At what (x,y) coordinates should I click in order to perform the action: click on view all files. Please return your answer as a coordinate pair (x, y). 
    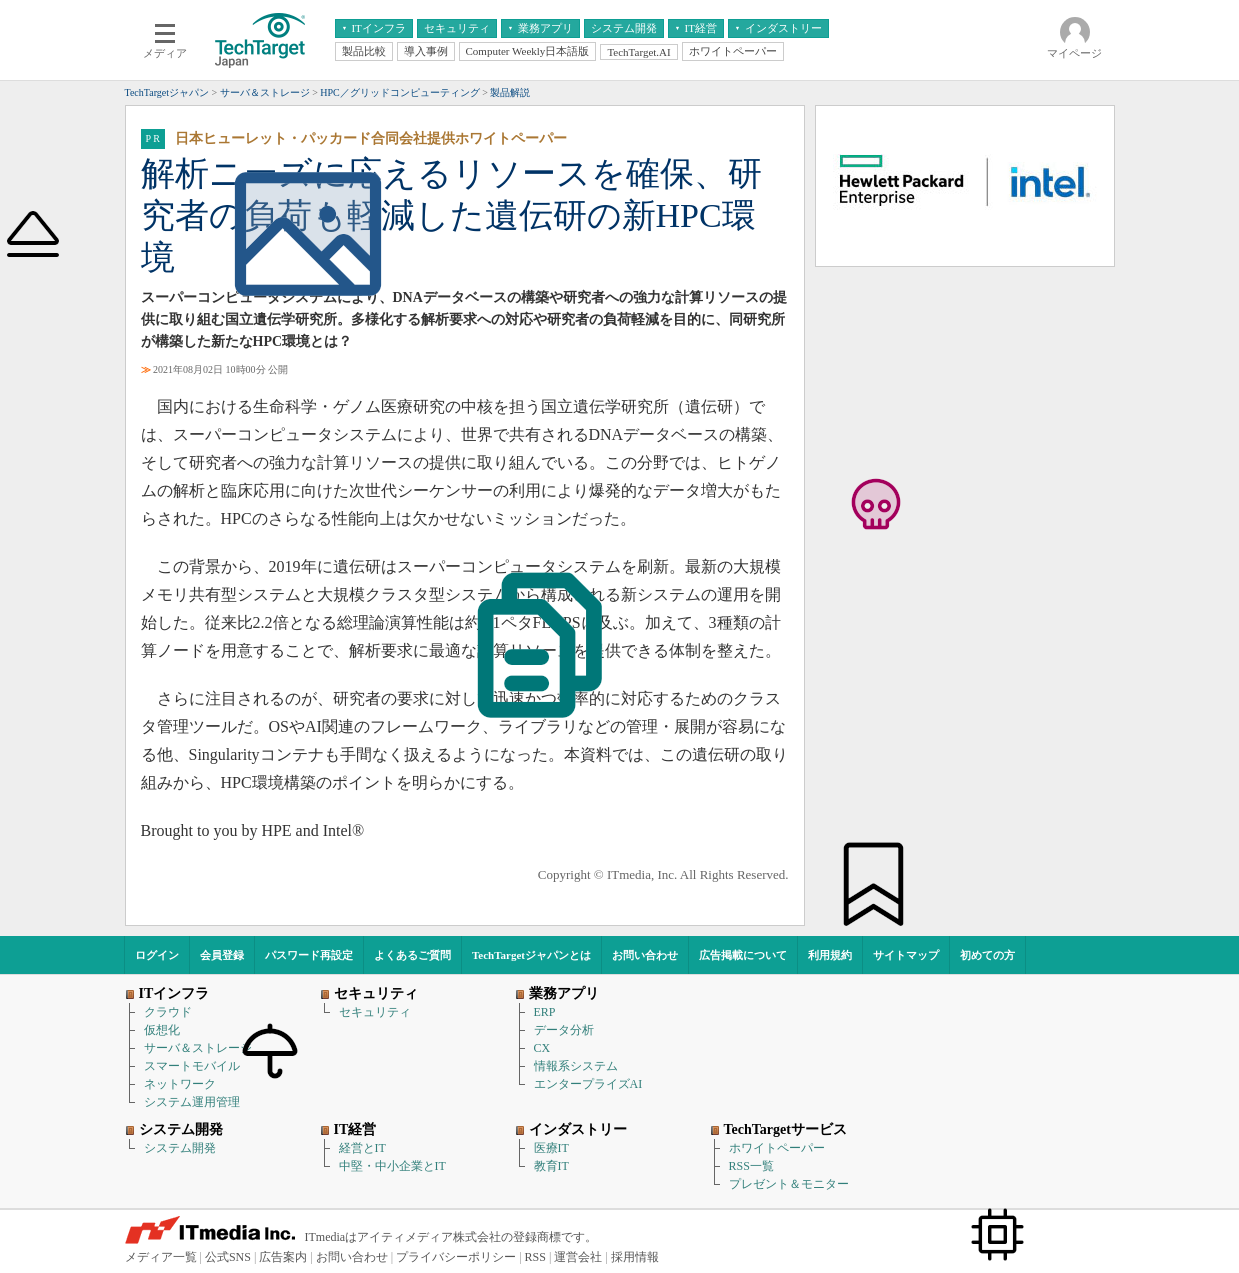
    Looking at the image, I should click on (538, 646).